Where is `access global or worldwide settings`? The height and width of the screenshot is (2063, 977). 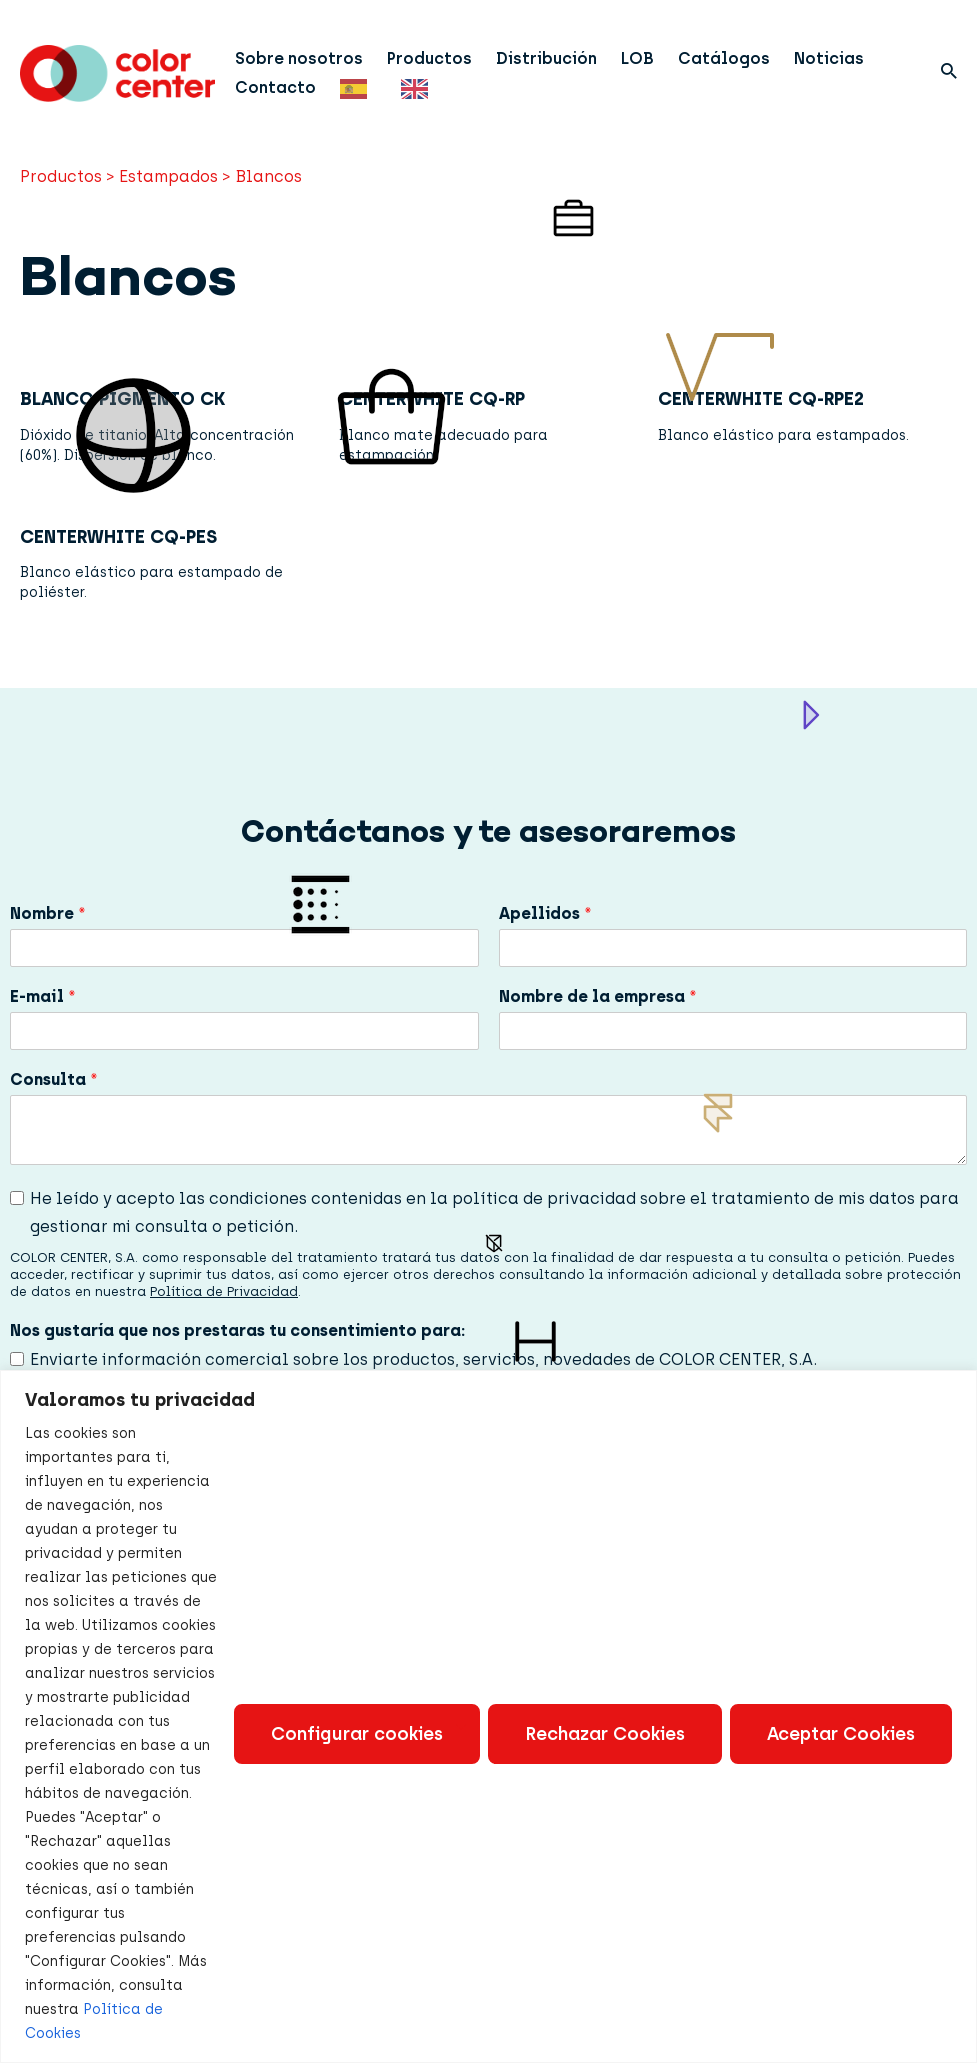 access global or worldwide settings is located at coordinates (133, 435).